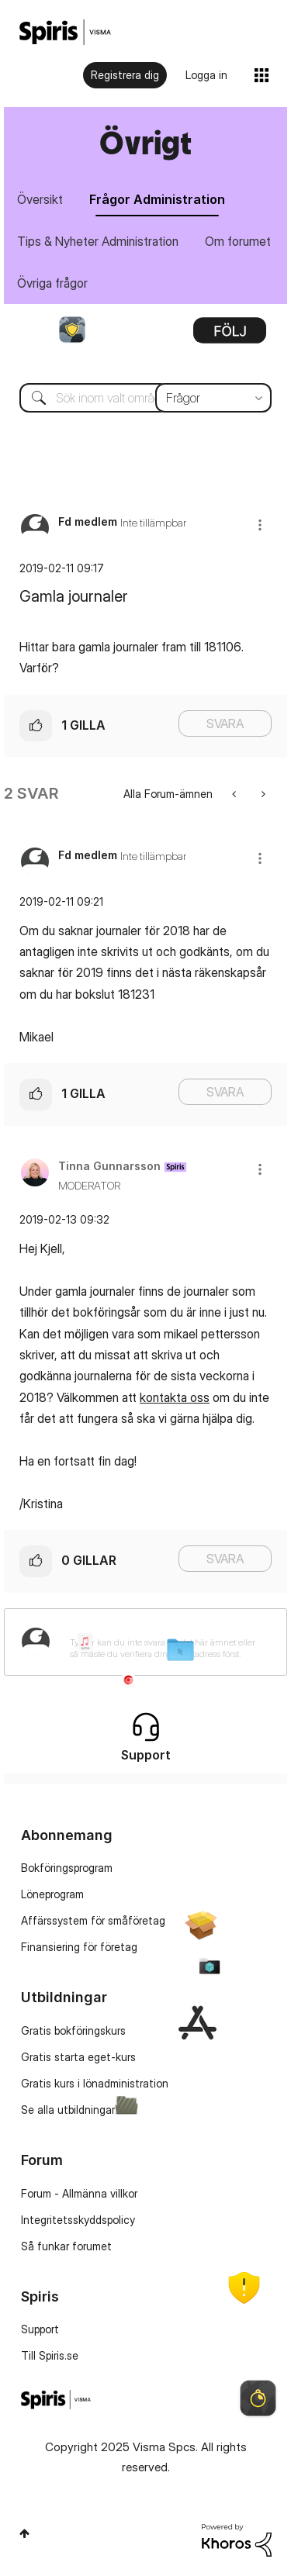  I want to click on indicates a security warning or alert, so click(244, 2288).